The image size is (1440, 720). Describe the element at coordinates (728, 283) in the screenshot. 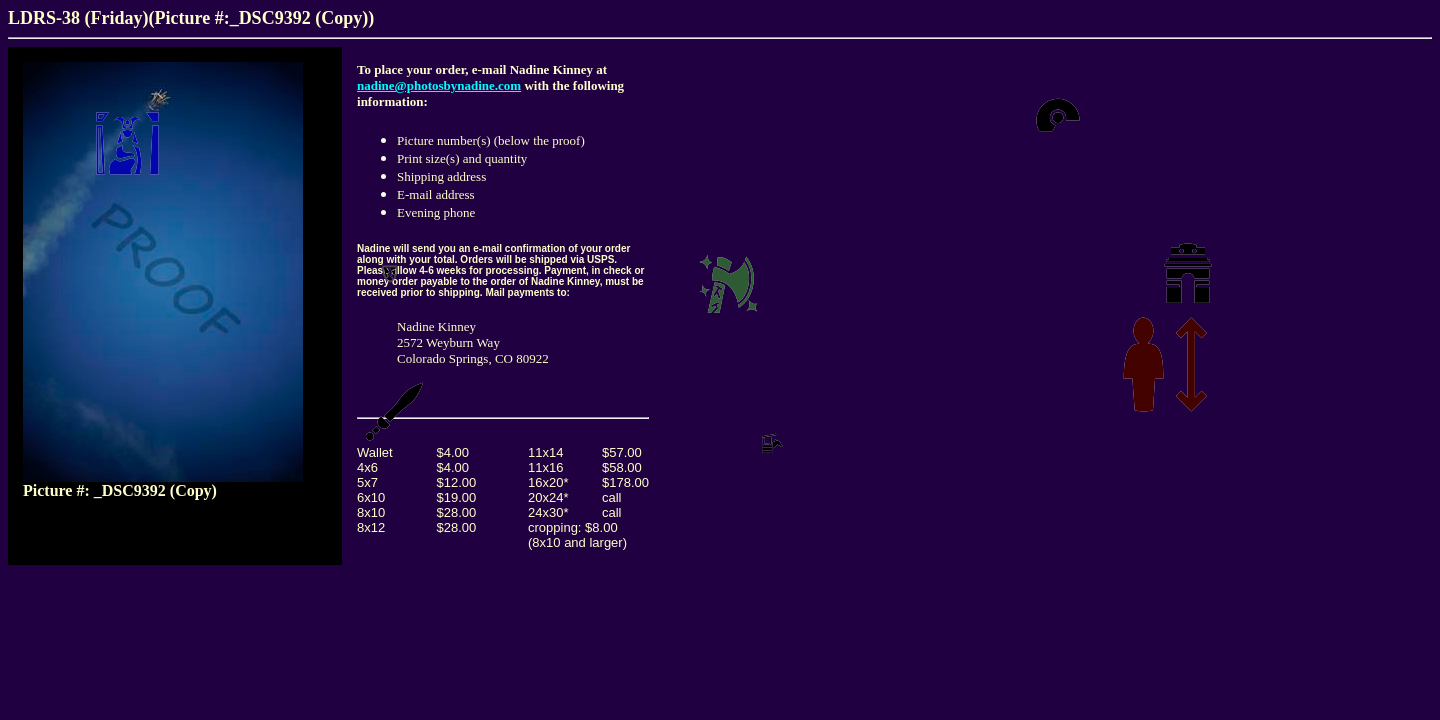

I see `equip a magic or enchanted axe weapon` at that location.